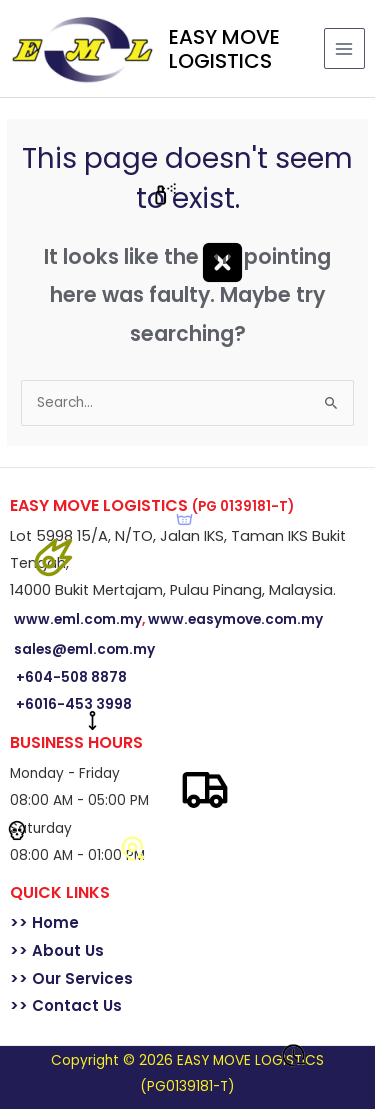 This screenshot has width=375, height=1109. What do you see at coordinates (92, 720) in the screenshot?
I see `scroll down or view more content` at bounding box center [92, 720].